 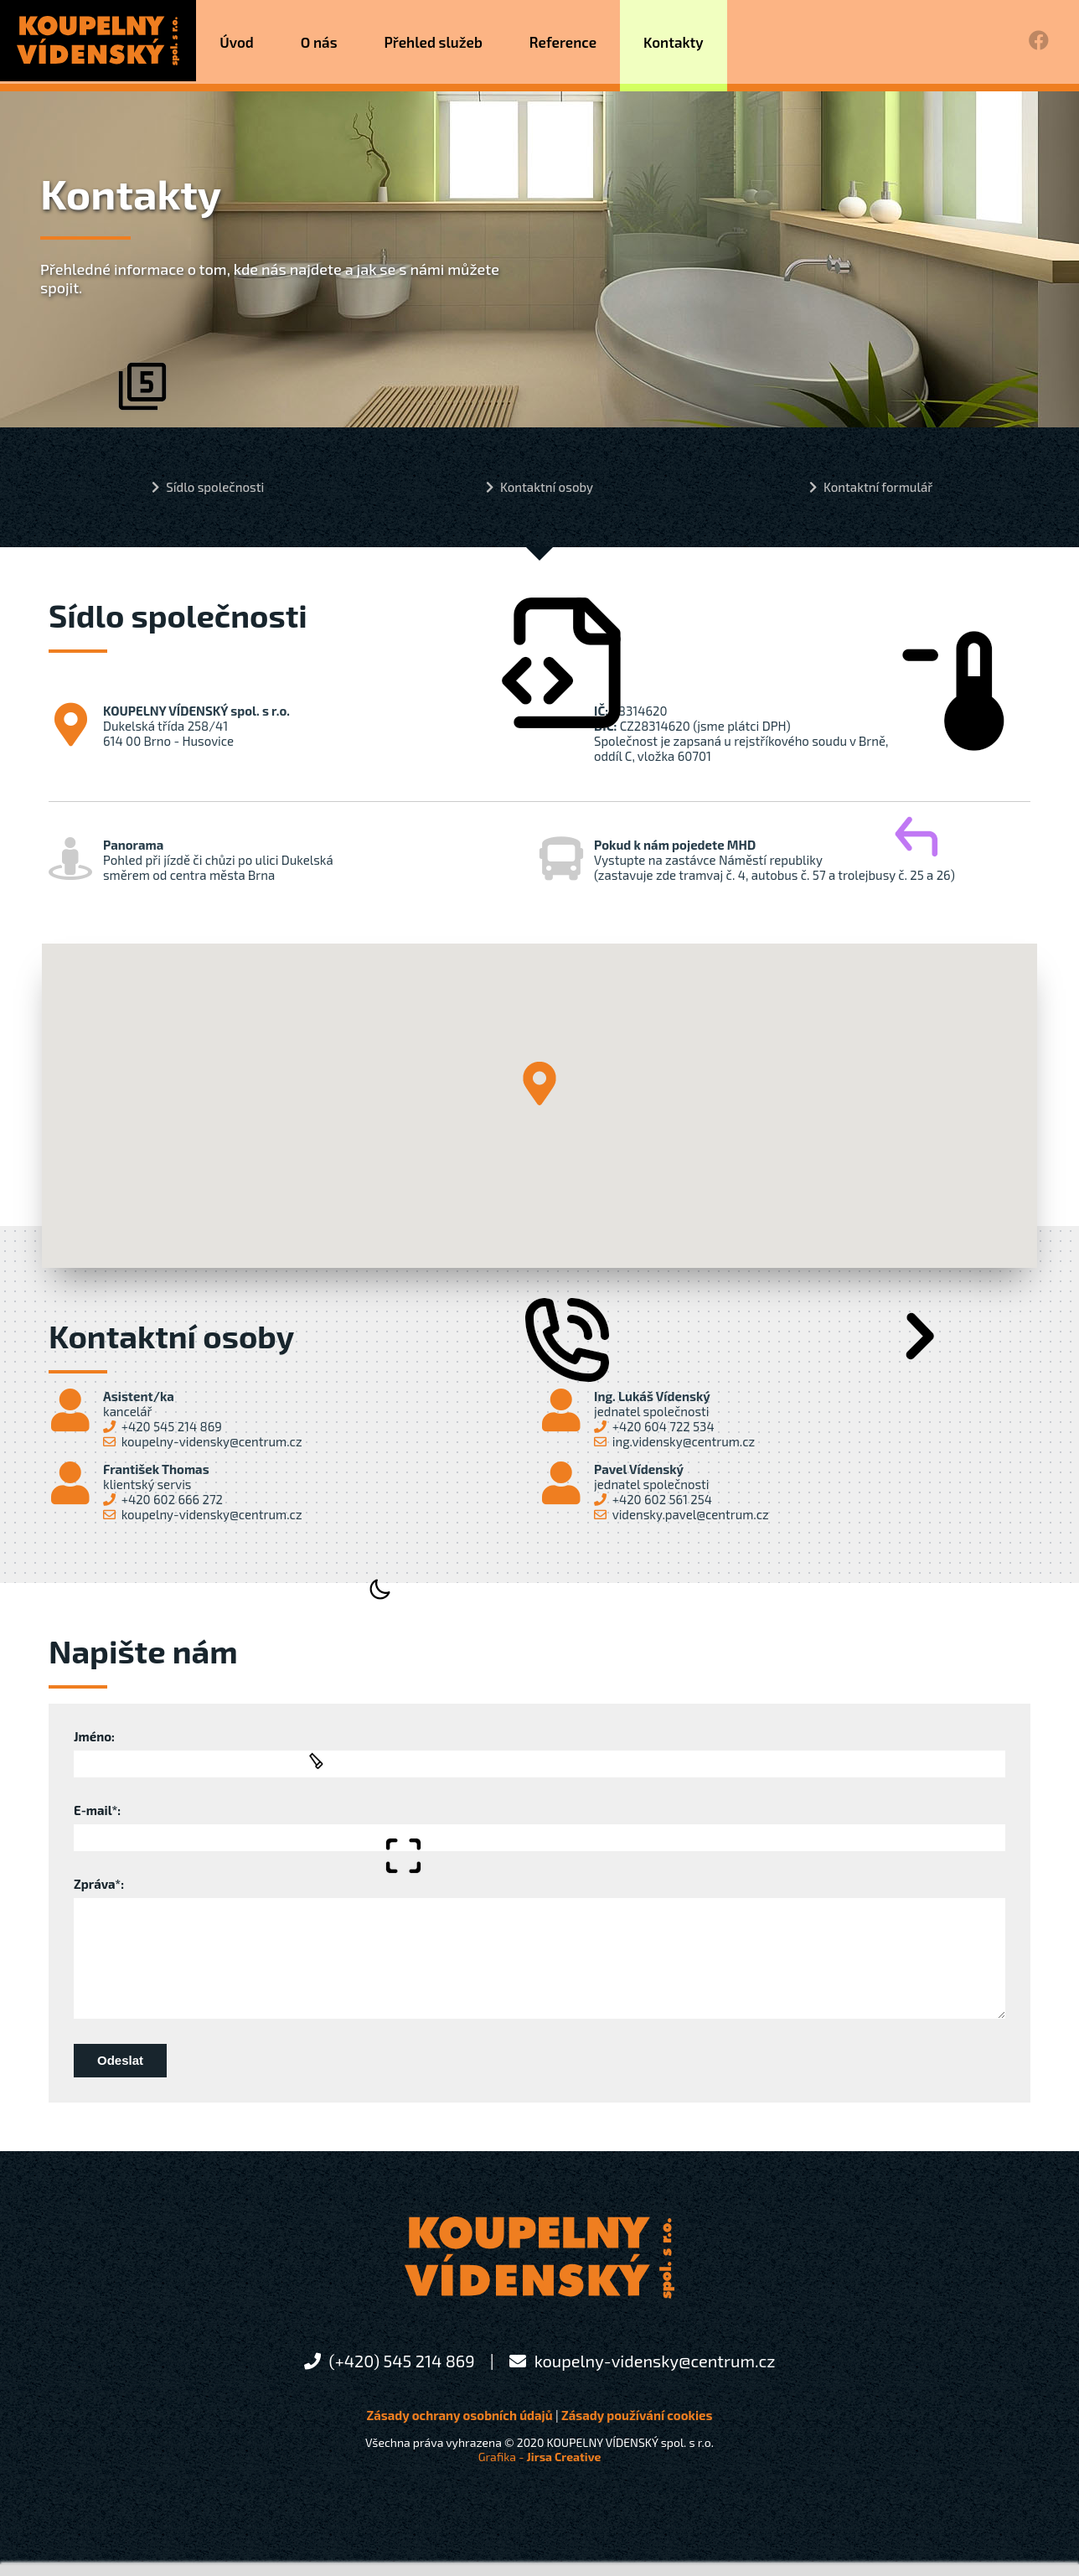 What do you see at coordinates (379, 1589) in the screenshot?
I see `enable dark mode` at bounding box center [379, 1589].